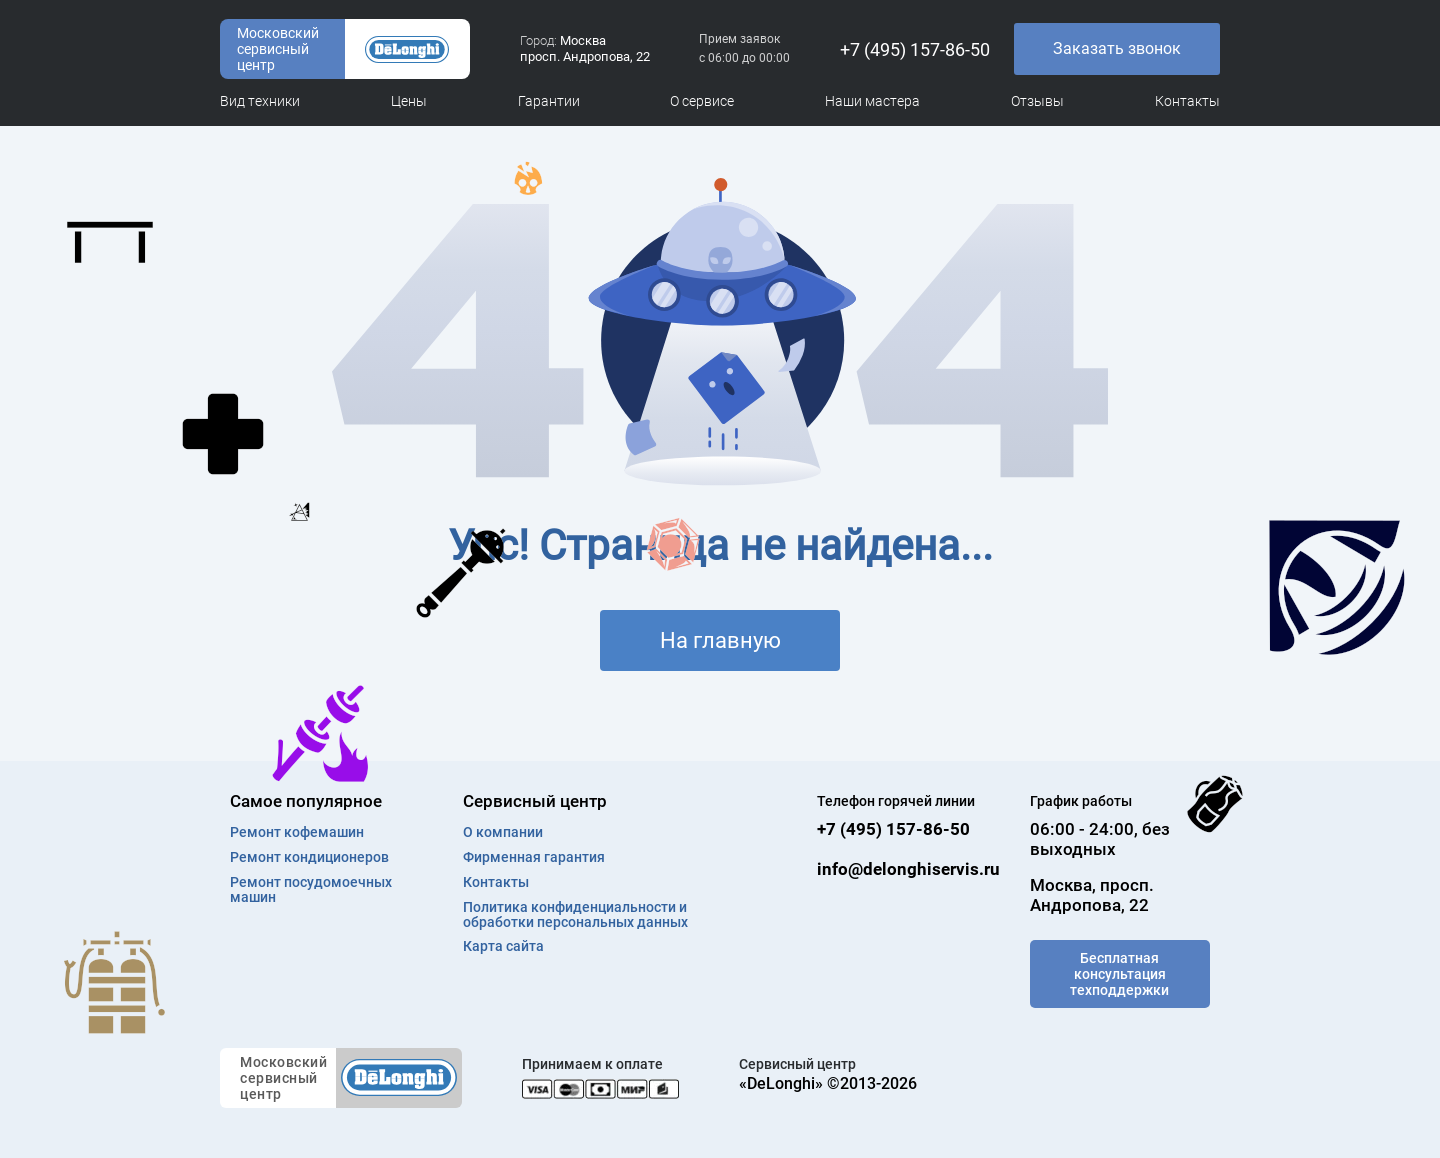 Image resolution: width=1440 pixels, height=1158 pixels. What do you see at coordinates (528, 179) in the screenshot?
I see `indicates player death or game over state` at bounding box center [528, 179].